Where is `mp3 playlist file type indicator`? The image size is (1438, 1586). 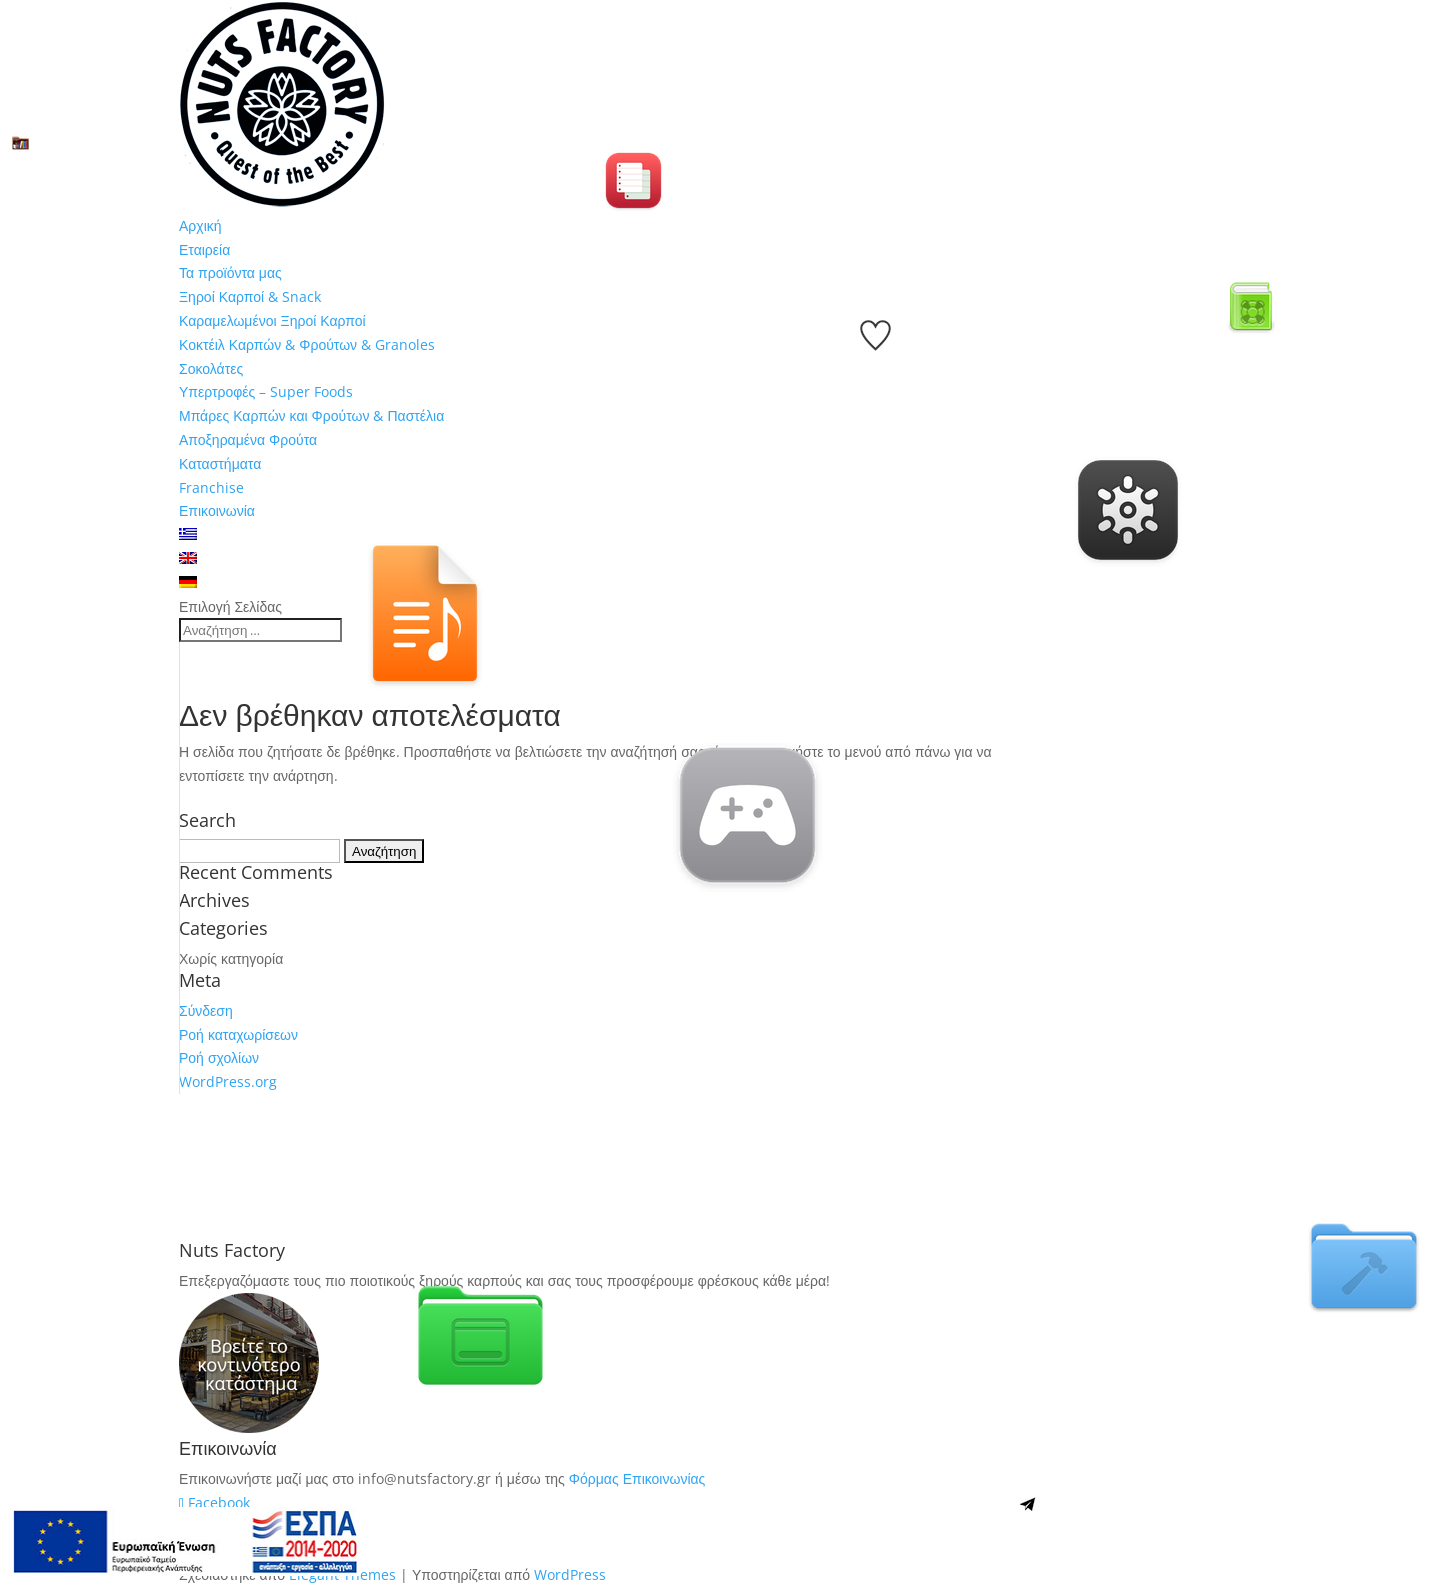
mp3 playlist file type indicator is located at coordinates (425, 616).